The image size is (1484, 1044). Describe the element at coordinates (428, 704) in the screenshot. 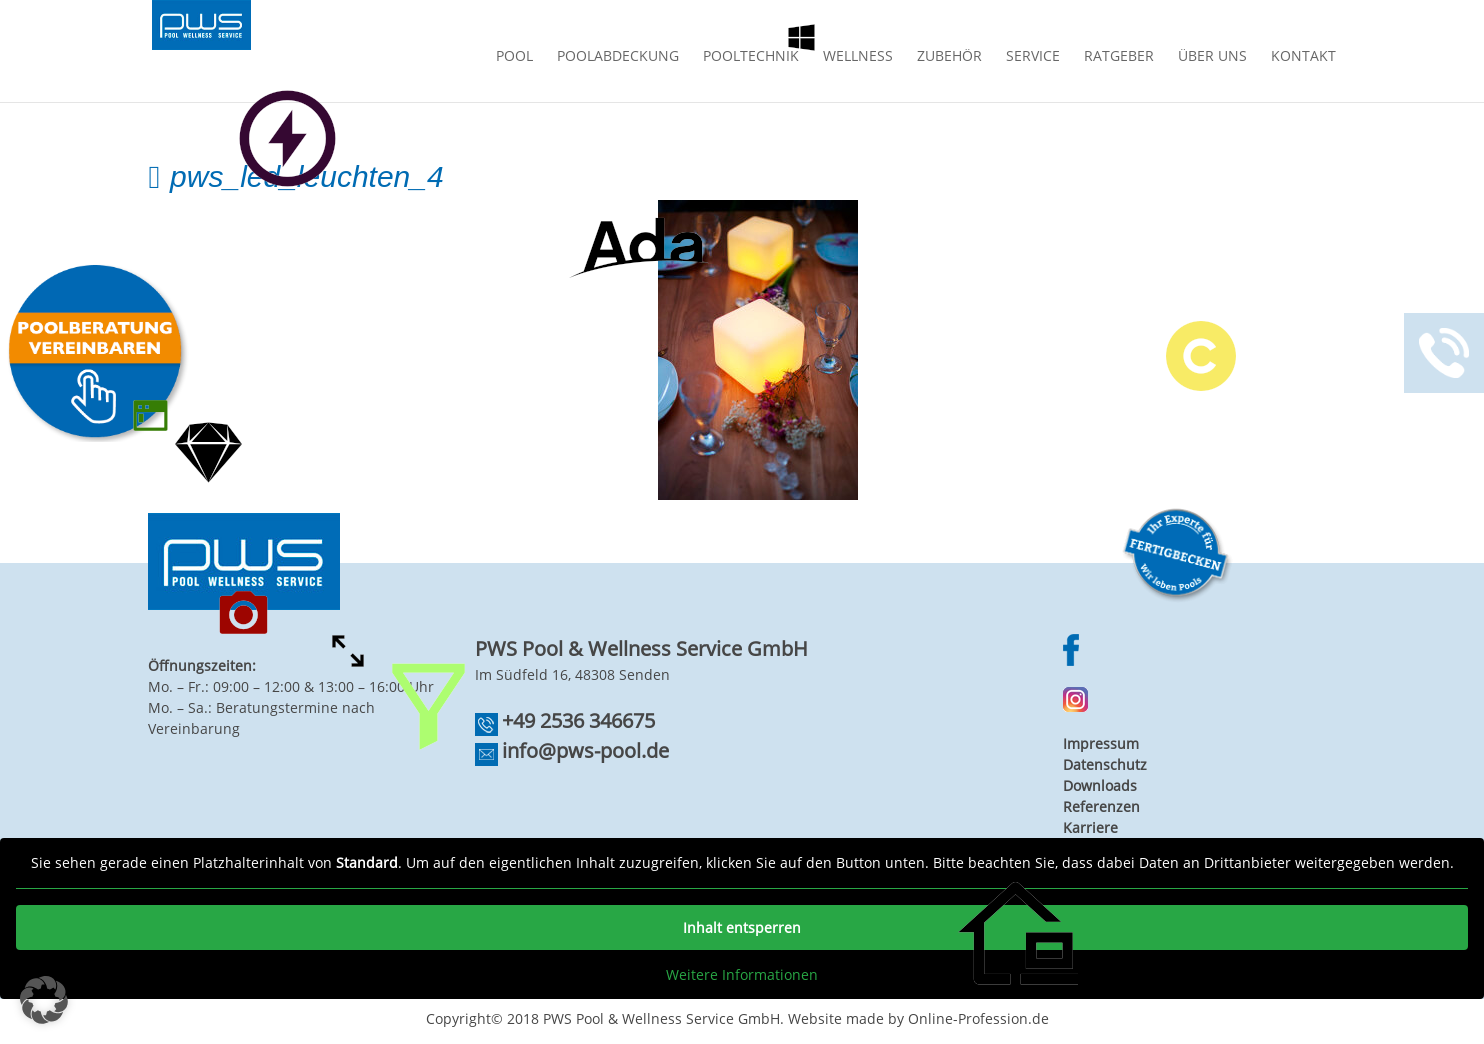

I see `filter or sort content` at that location.